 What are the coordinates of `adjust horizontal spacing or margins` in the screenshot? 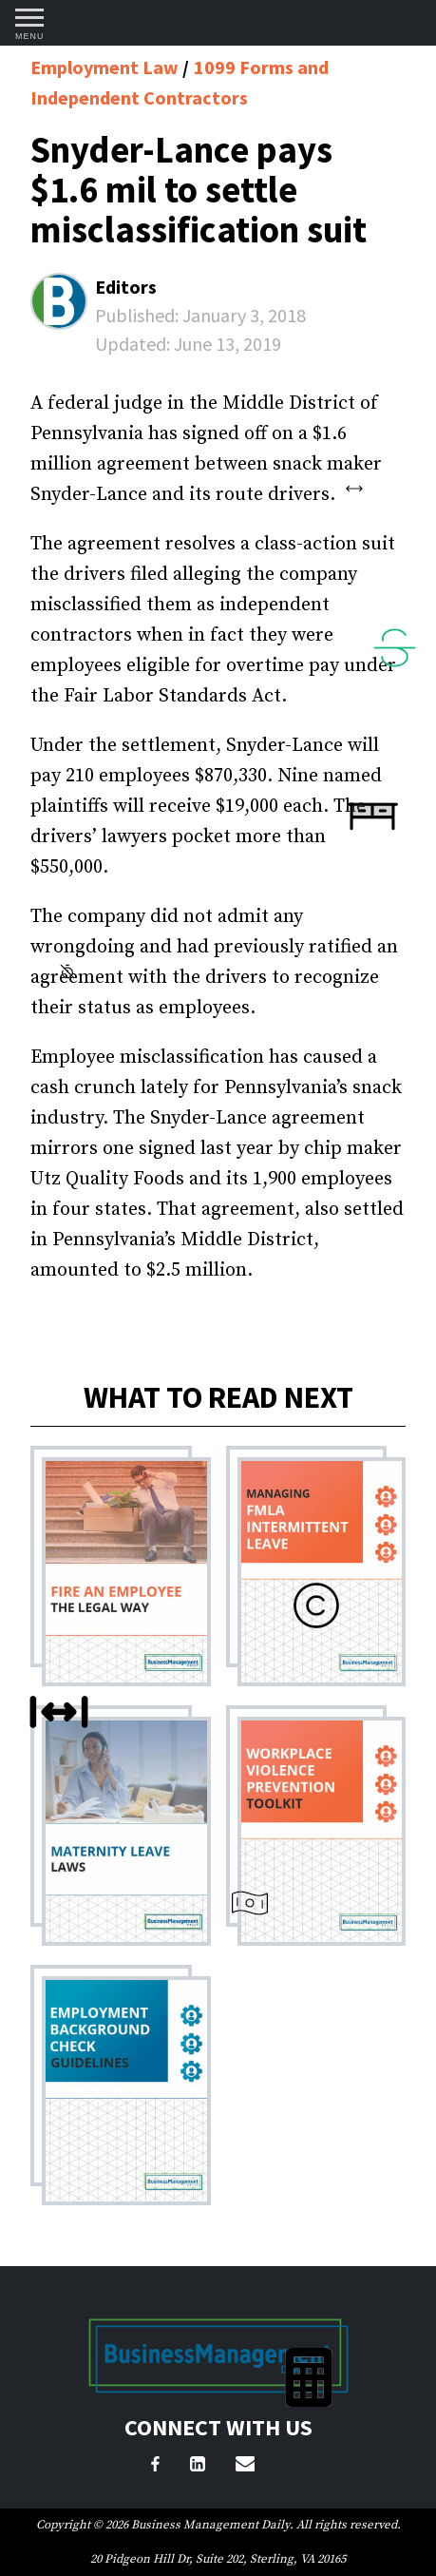 It's located at (59, 1712).